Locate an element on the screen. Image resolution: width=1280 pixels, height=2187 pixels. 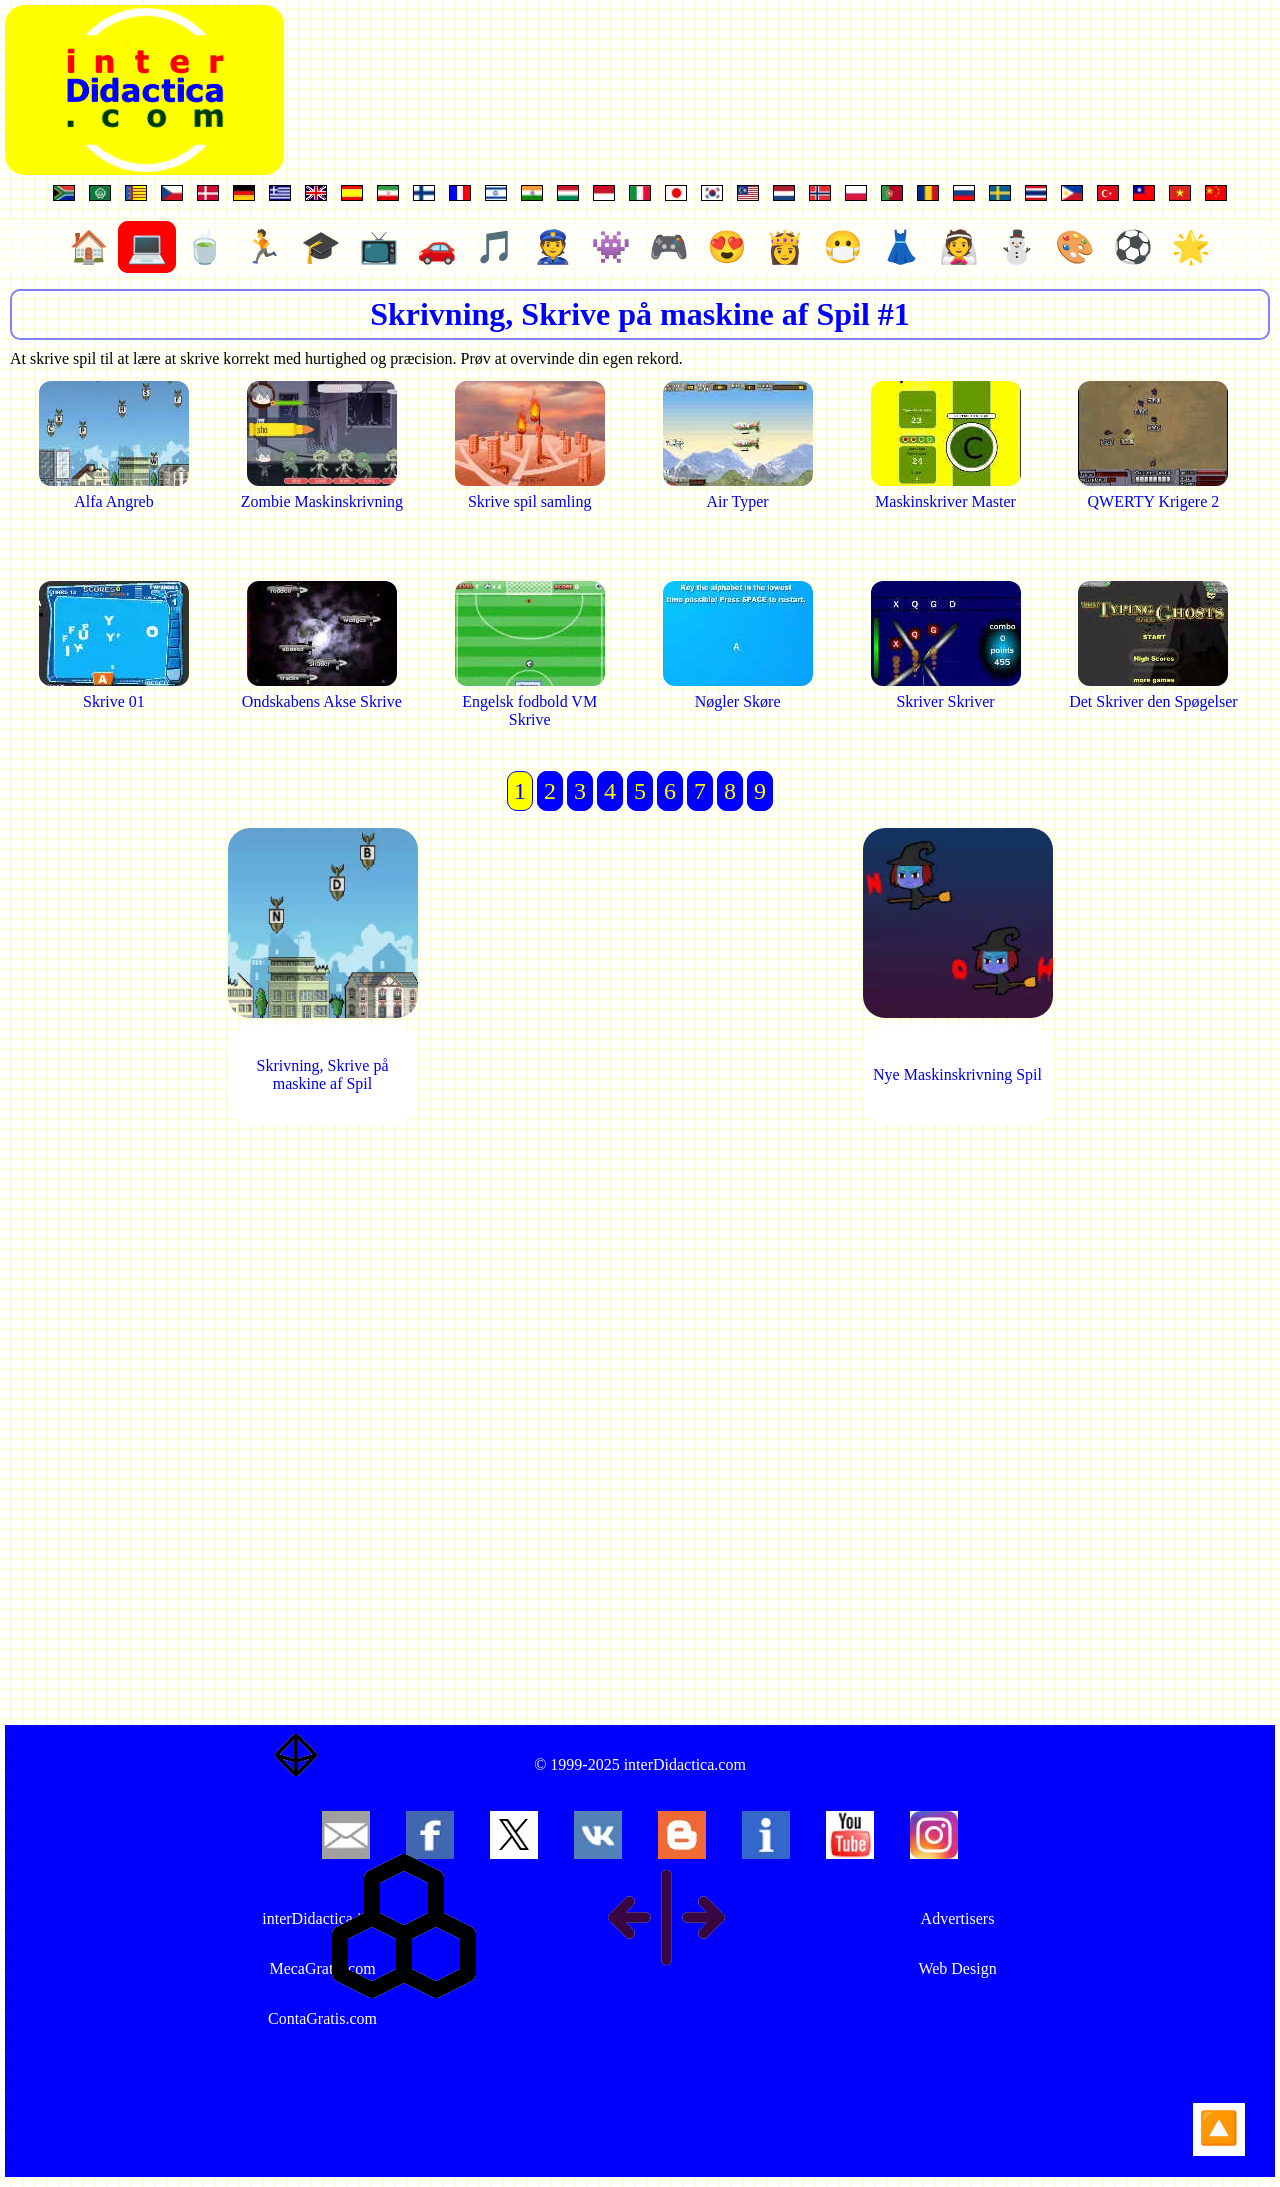
expand or resize content horizontally is located at coordinates (666, 1917).